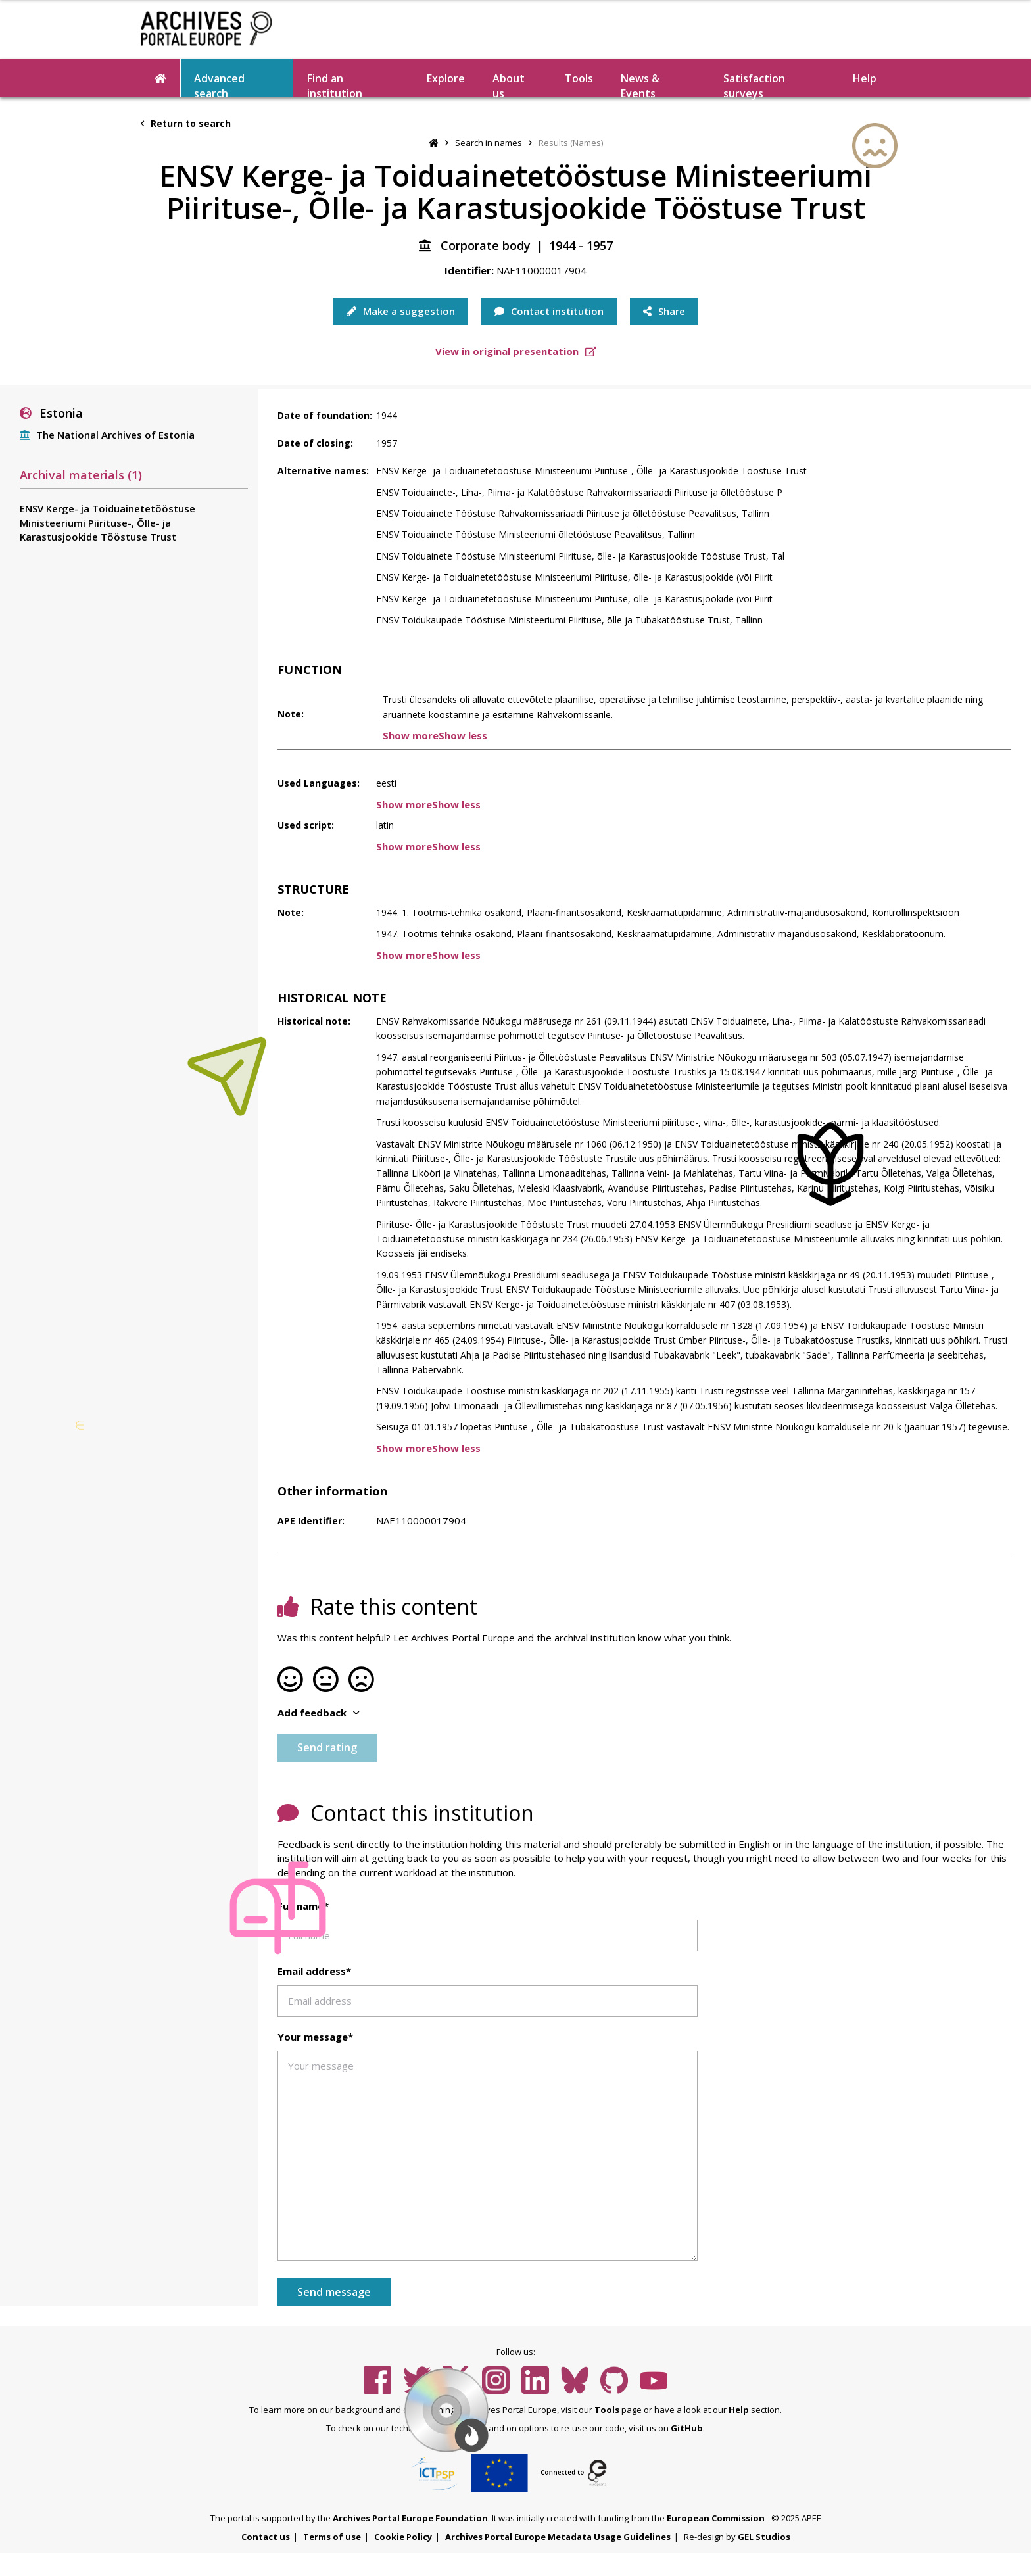 The height and width of the screenshot is (2576, 1031). I want to click on indicates a nervous or anxious status, so click(875, 145).